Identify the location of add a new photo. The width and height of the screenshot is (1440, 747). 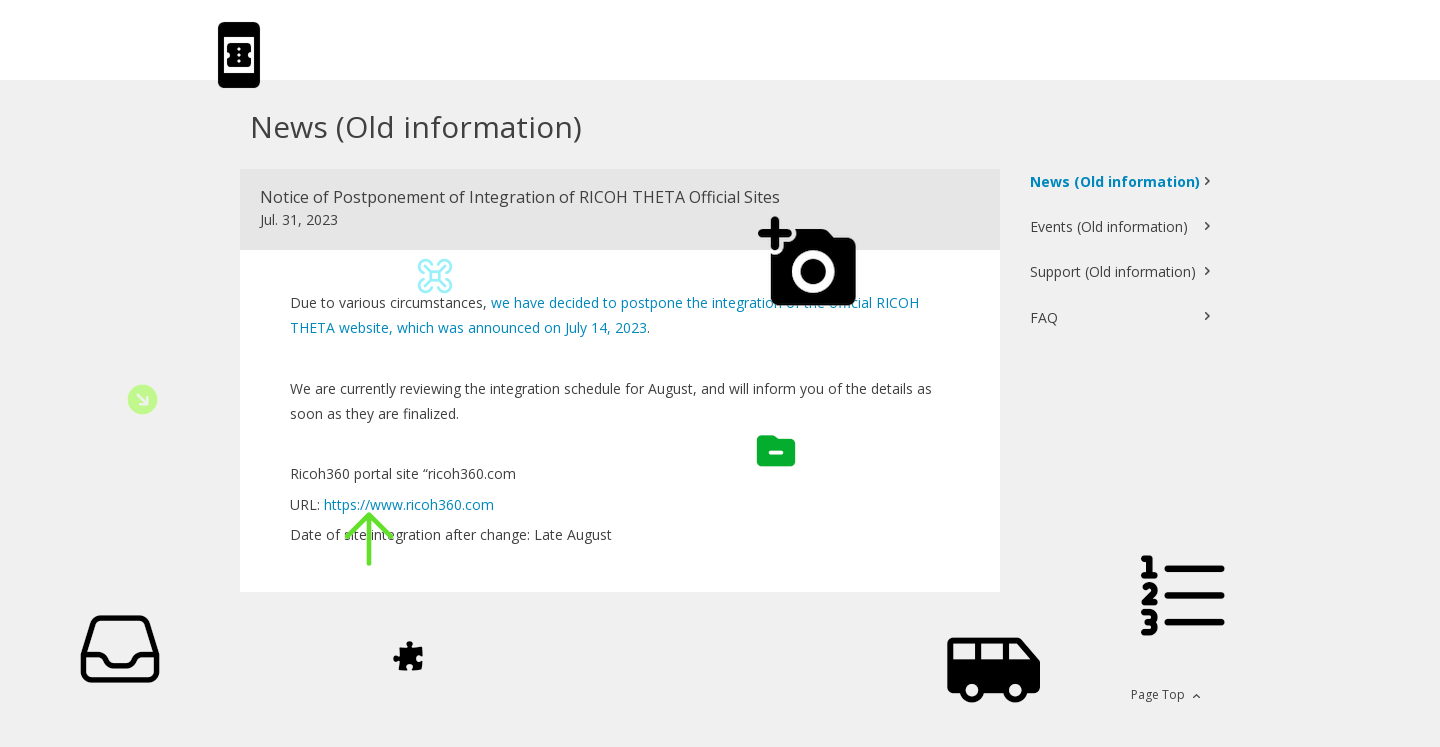
(809, 263).